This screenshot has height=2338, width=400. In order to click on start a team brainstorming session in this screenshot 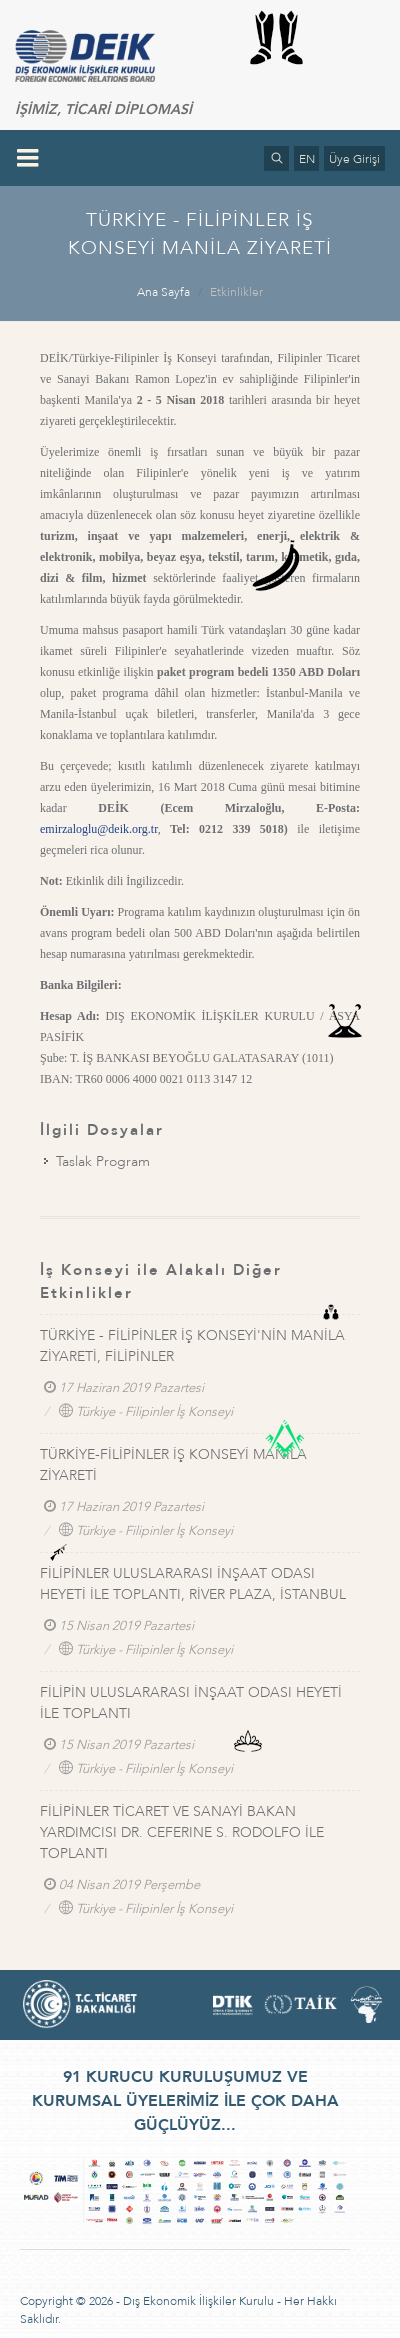, I will do `click(331, 1312)`.